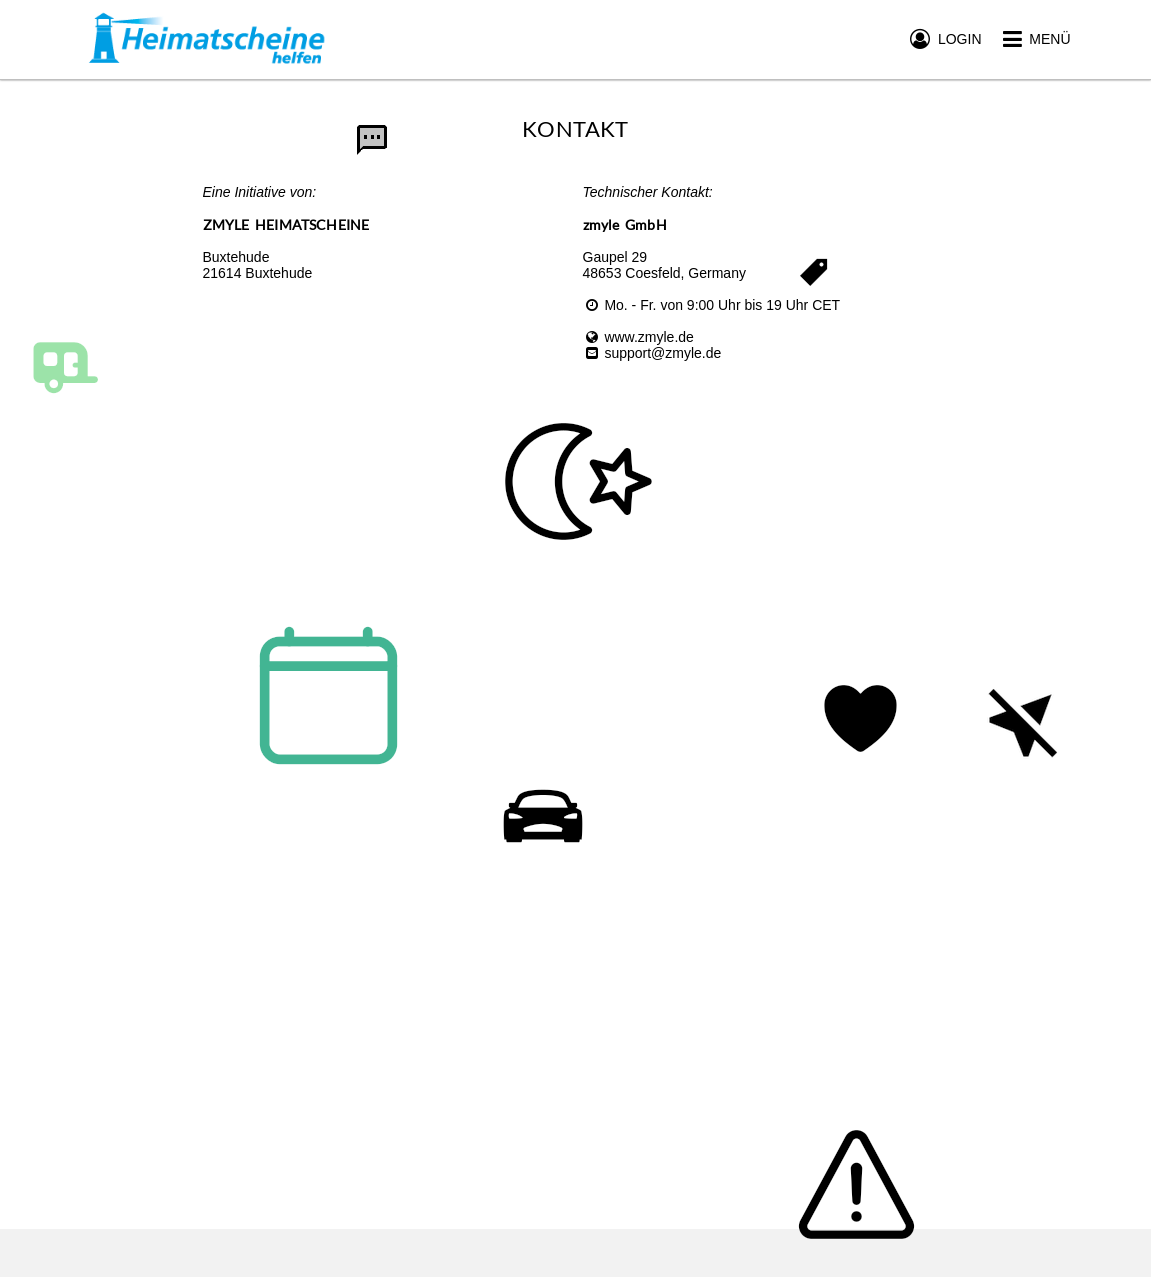 The image size is (1151, 1277). What do you see at coordinates (1020, 725) in the screenshot?
I see `location sharing is disabled` at bounding box center [1020, 725].